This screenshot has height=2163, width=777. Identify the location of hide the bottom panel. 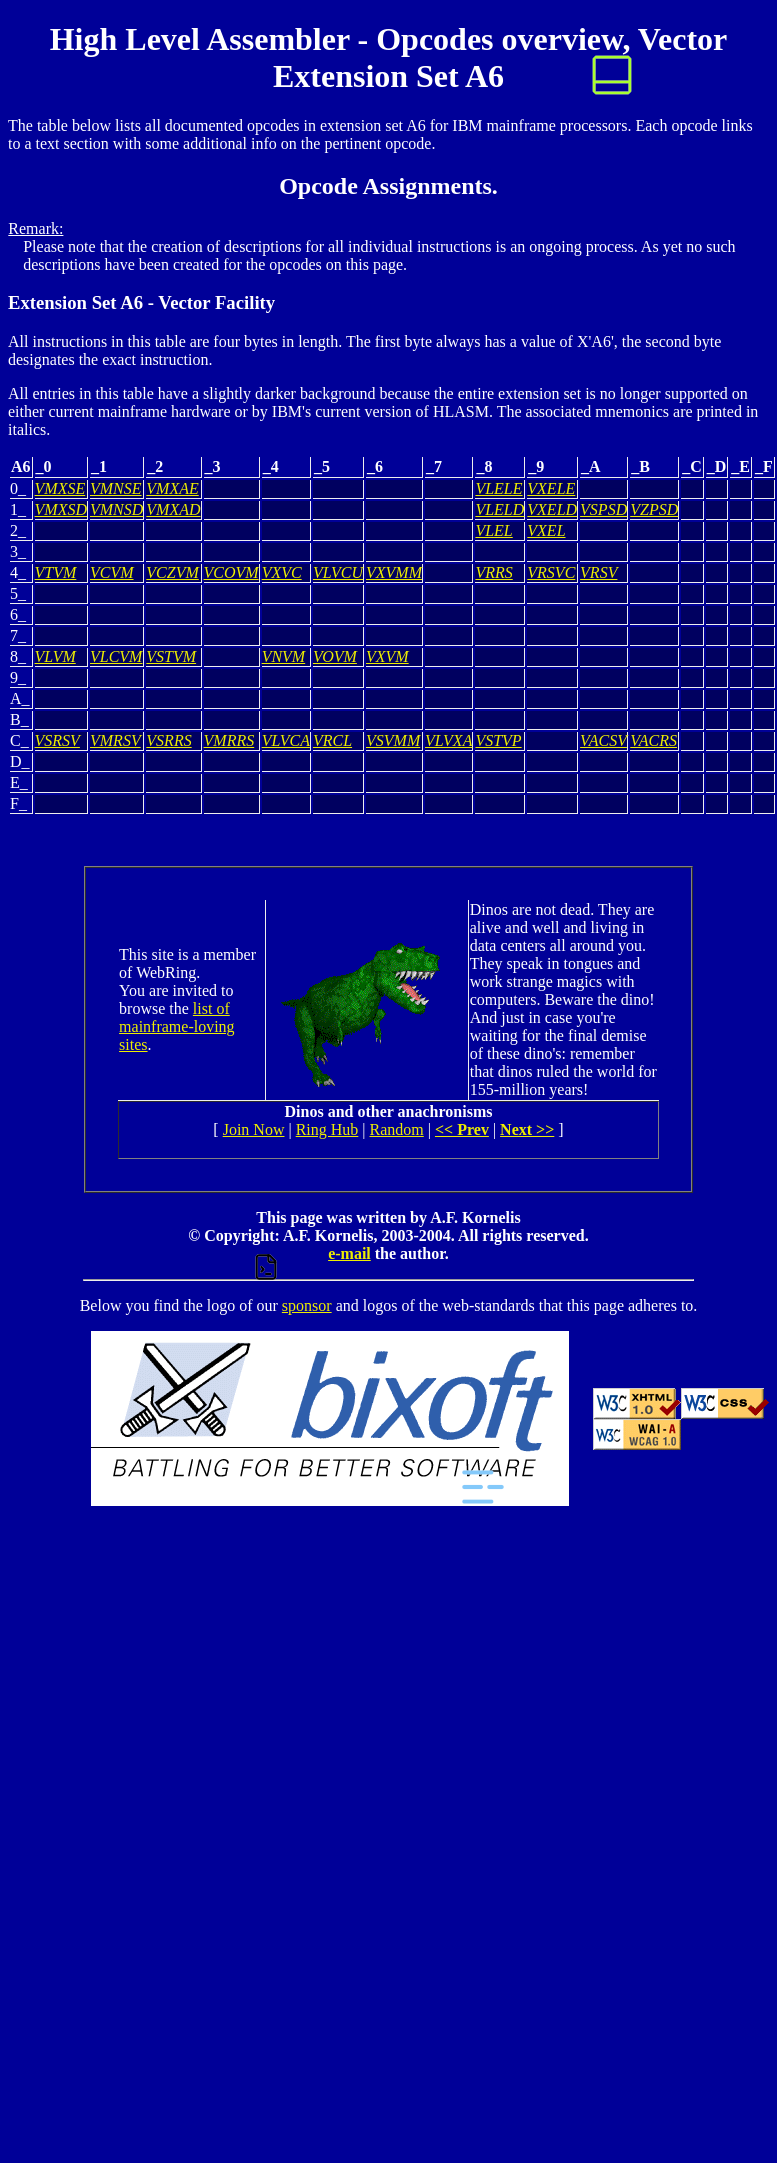
(612, 75).